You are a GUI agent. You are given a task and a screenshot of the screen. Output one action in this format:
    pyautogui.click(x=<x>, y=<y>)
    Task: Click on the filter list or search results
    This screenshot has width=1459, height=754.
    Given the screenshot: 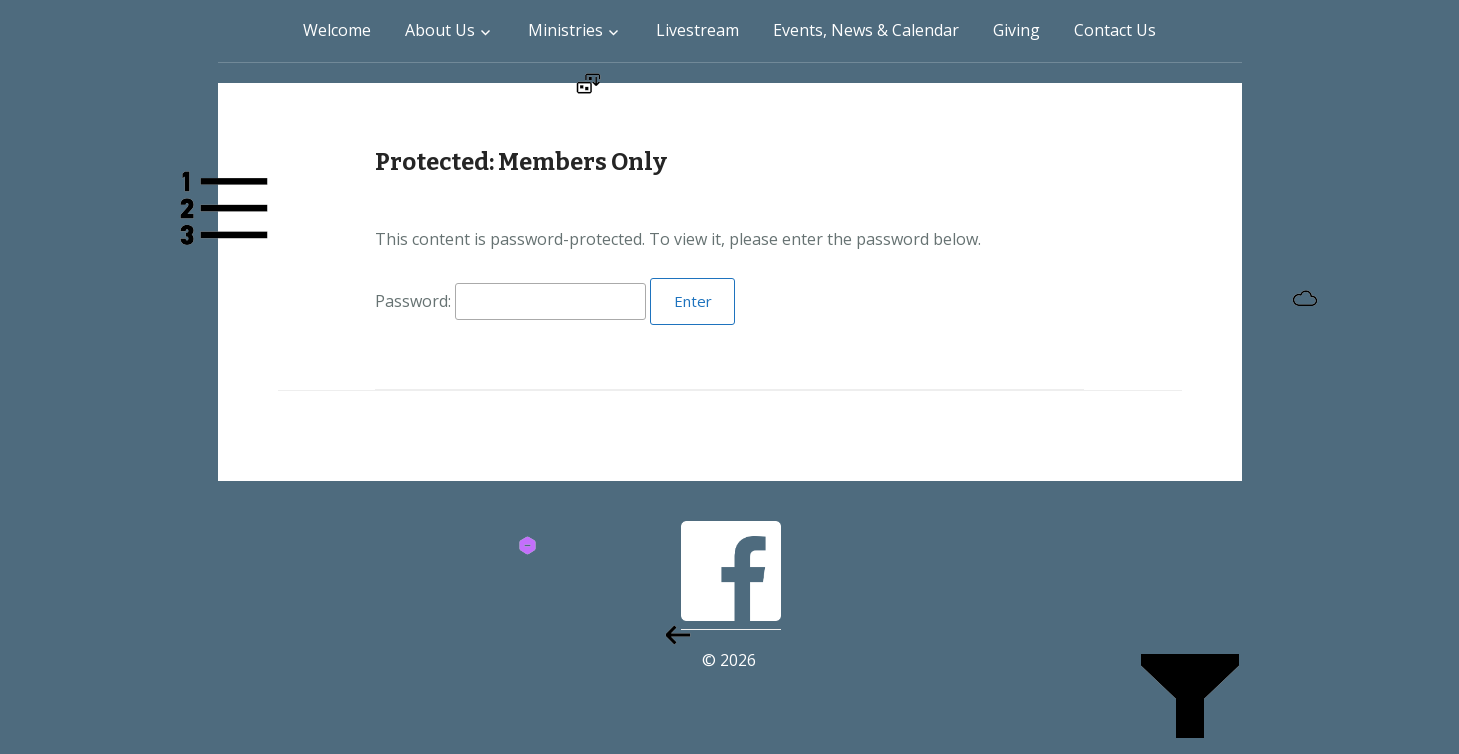 What is the action you would take?
    pyautogui.click(x=1190, y=696)
    